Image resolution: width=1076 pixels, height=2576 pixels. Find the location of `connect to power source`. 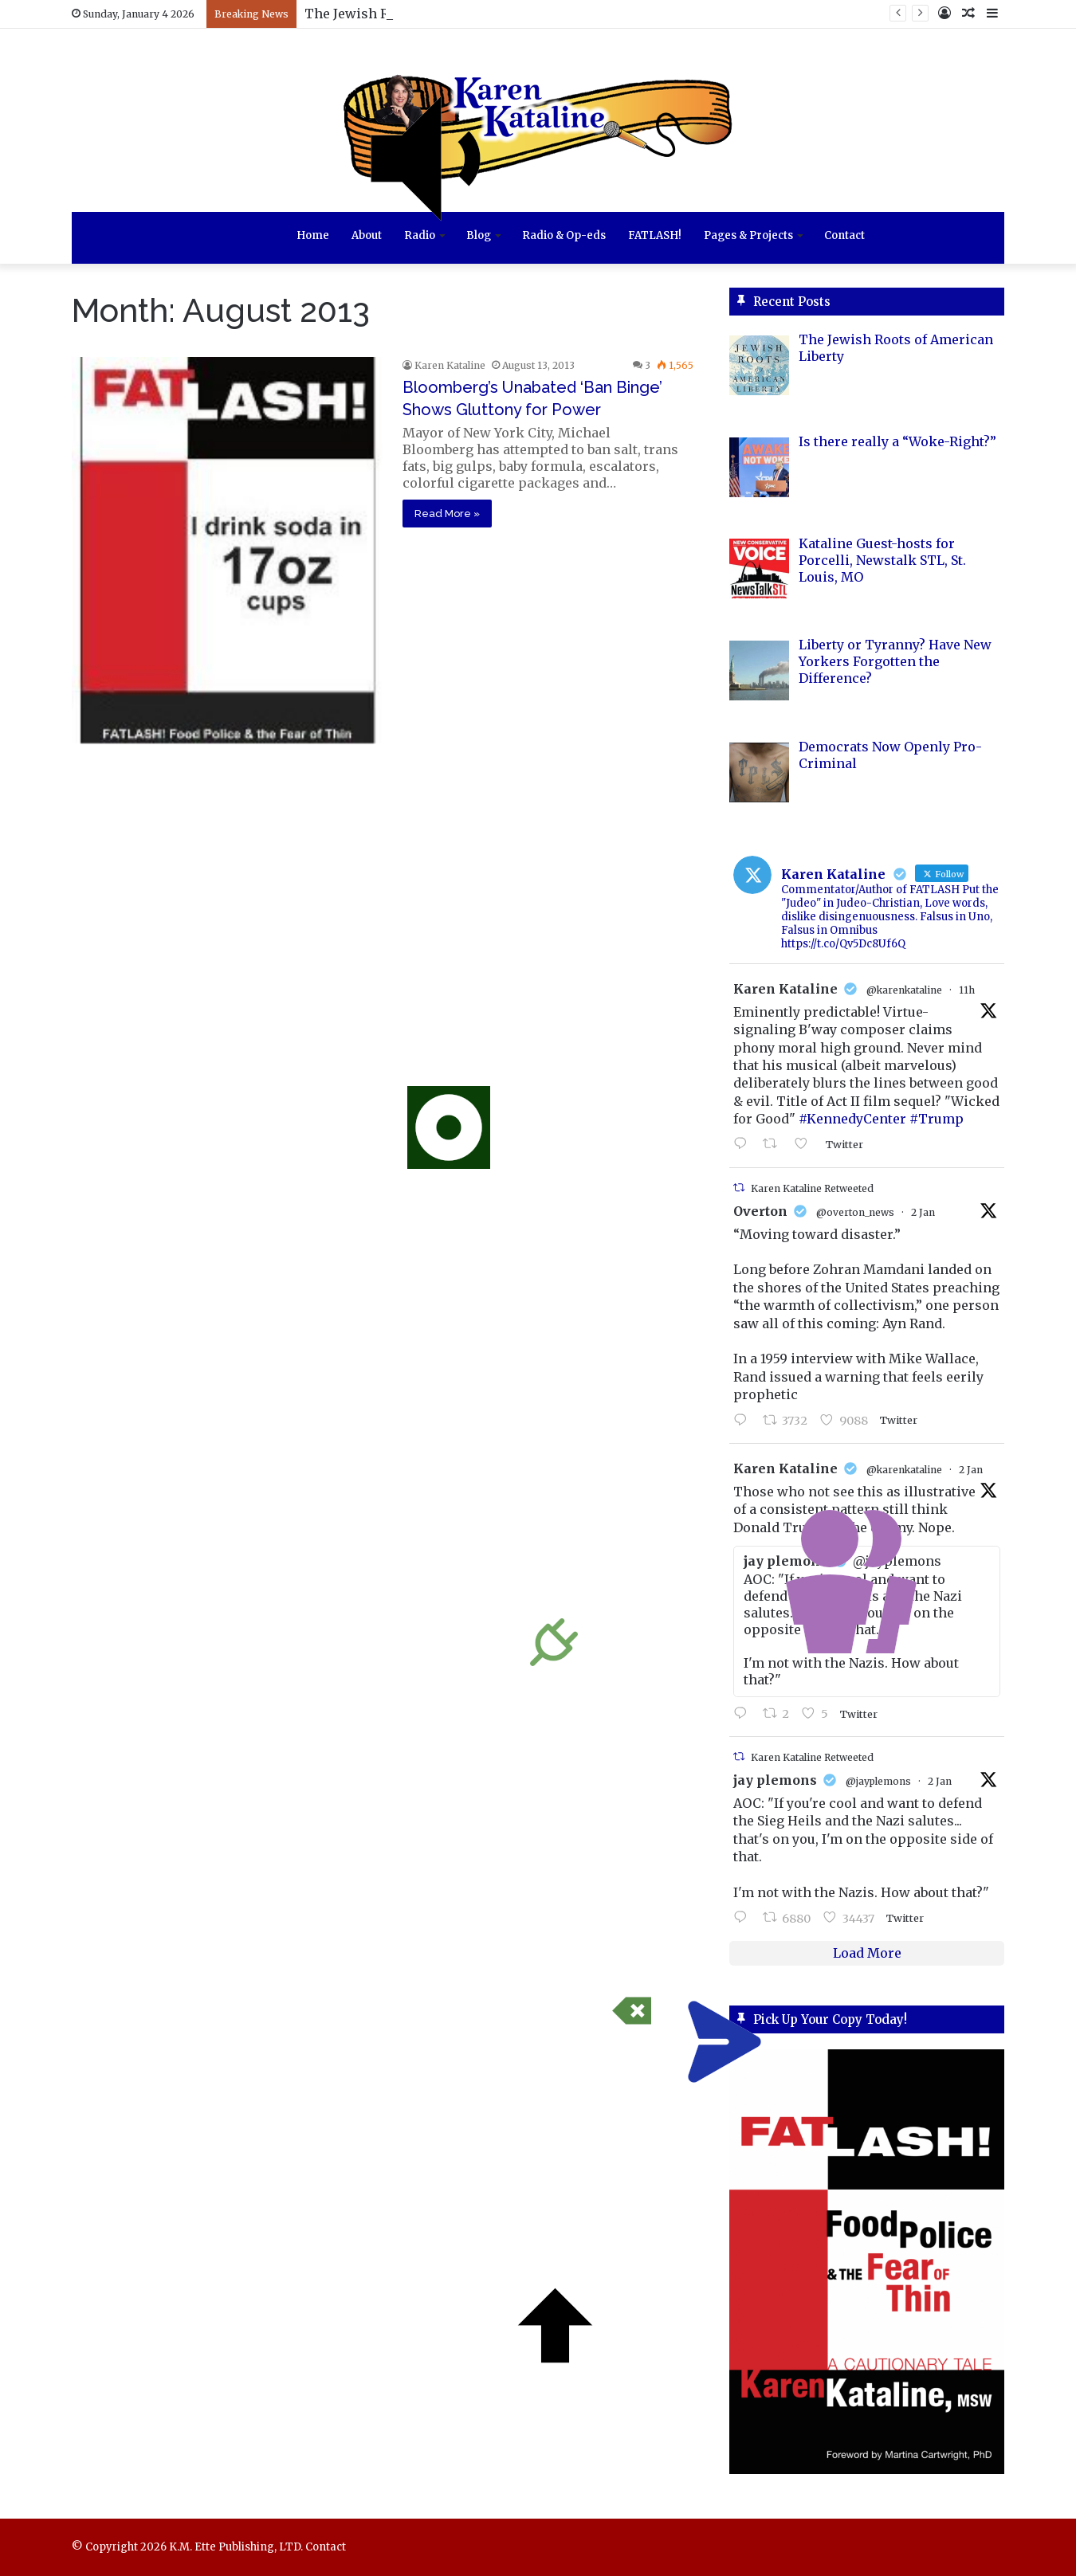

connect to power source is located at coordinates (554, 1642).